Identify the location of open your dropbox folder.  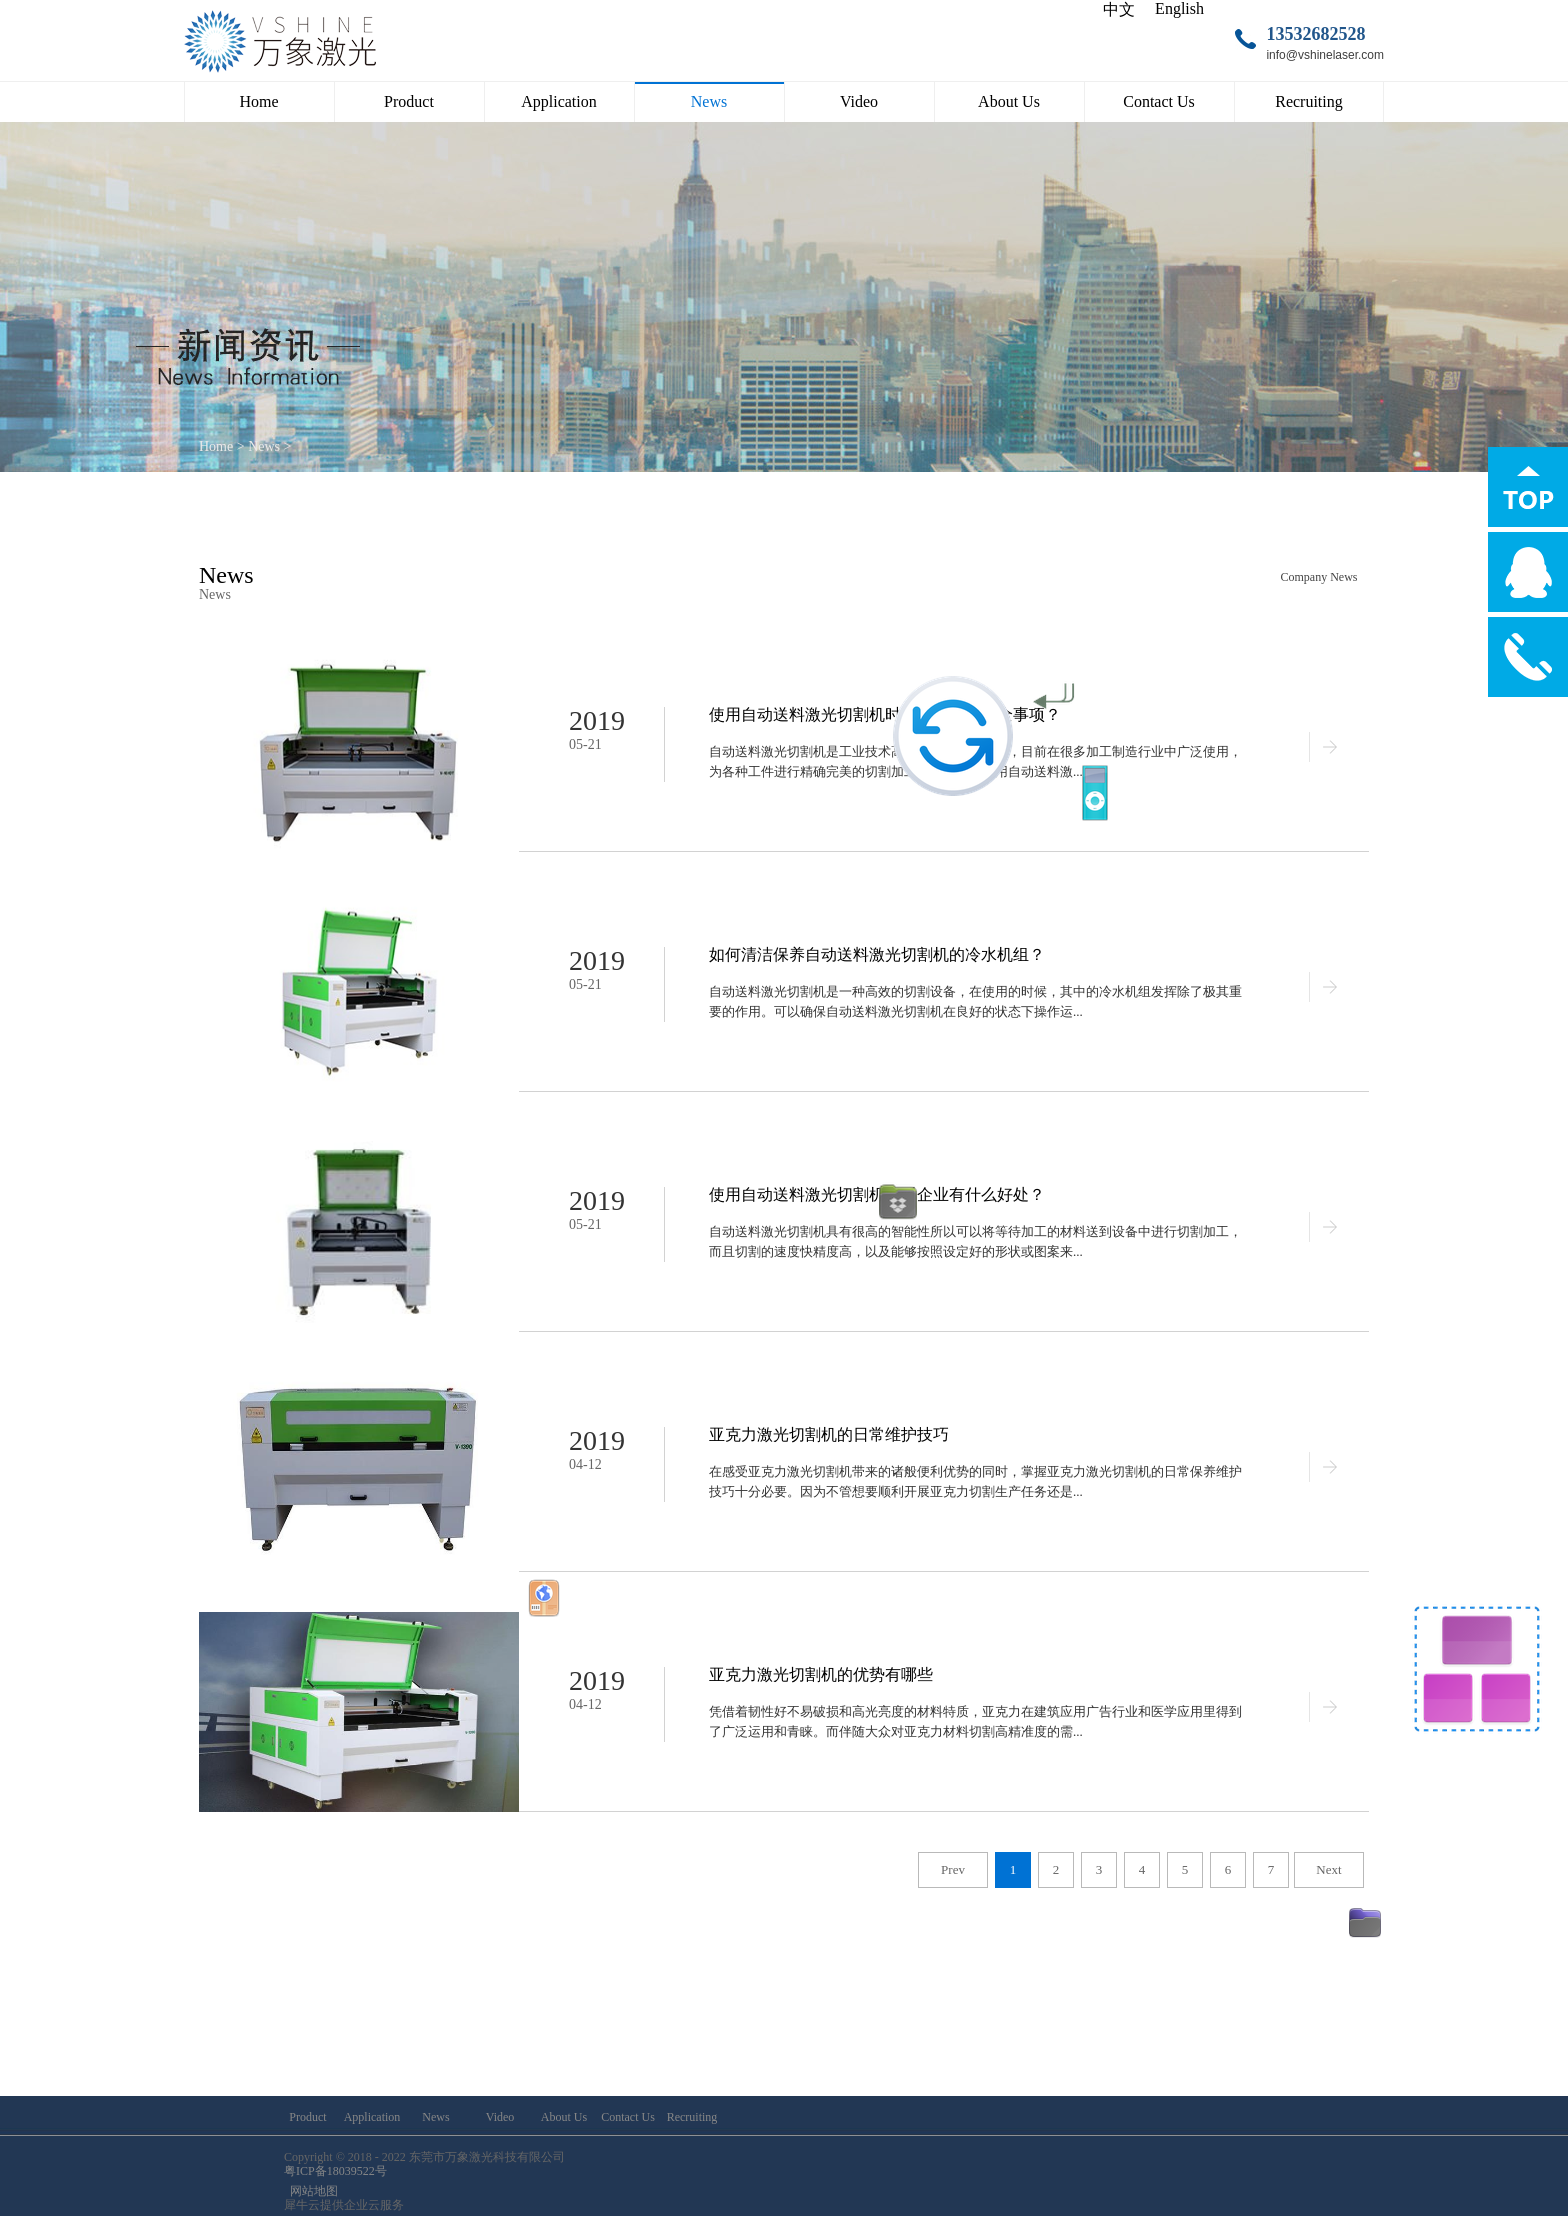
(898, 1201).